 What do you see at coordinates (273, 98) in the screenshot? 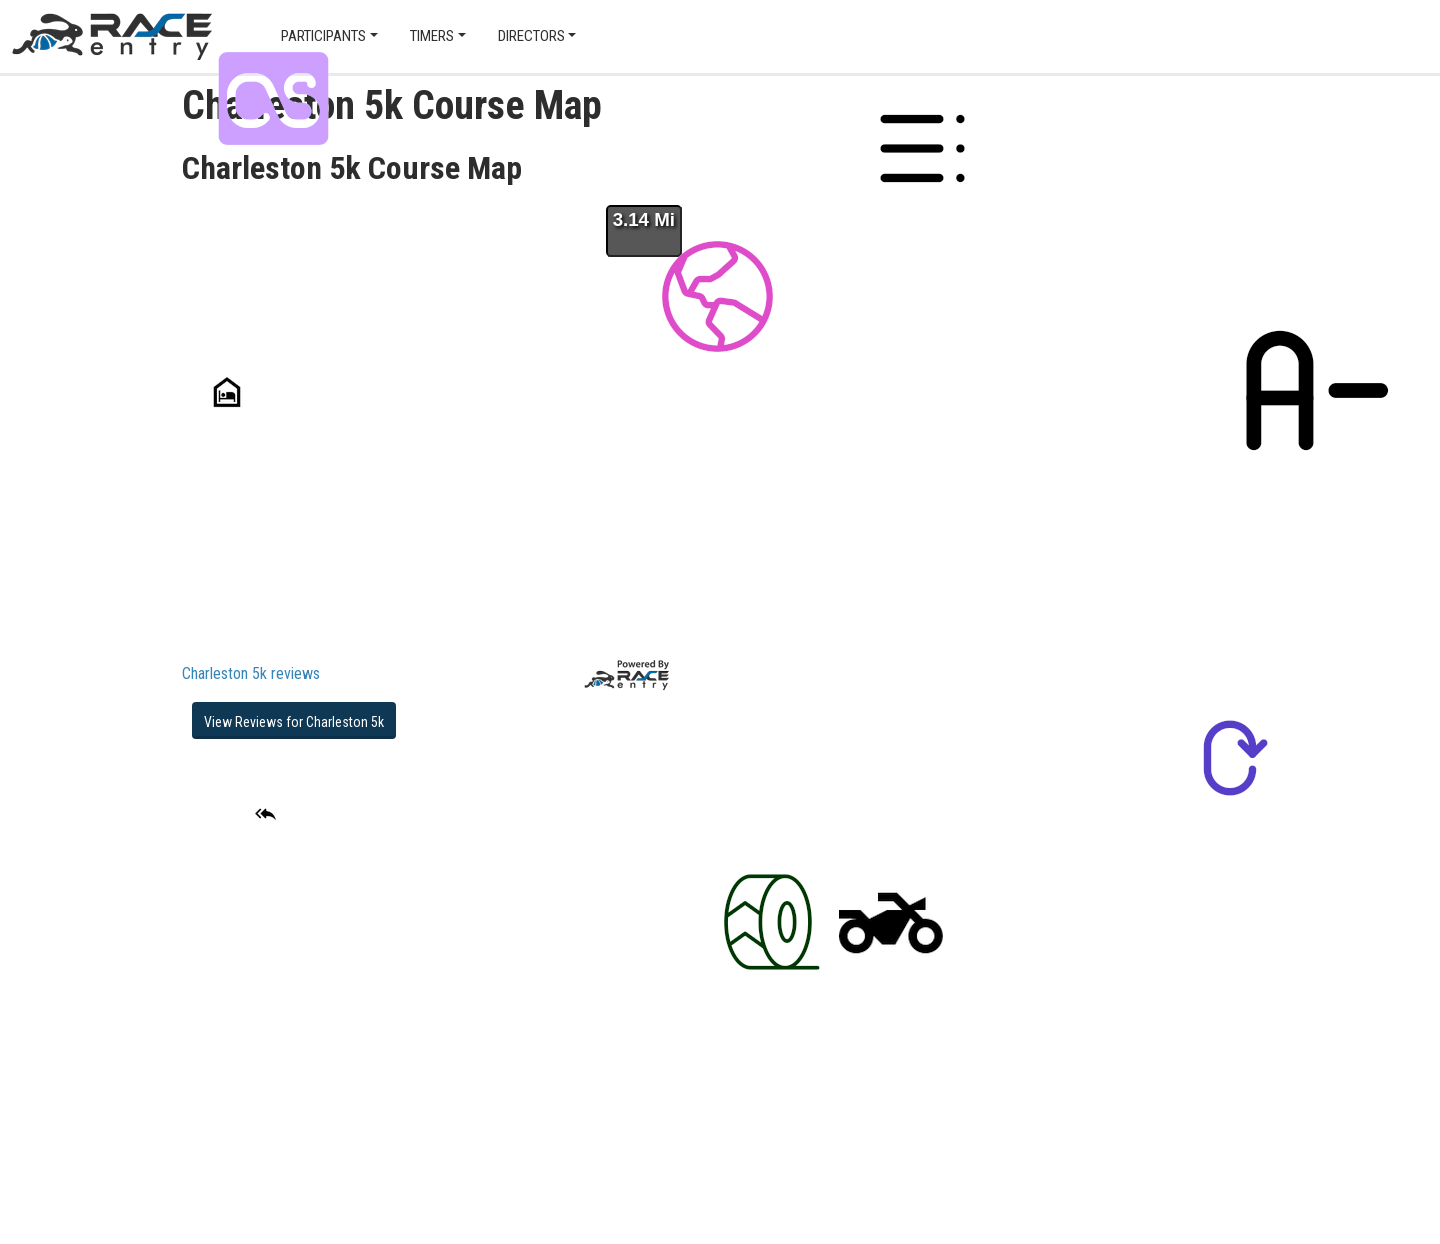
I see `open Last.fm app or website` at bounding box center [273, 98].